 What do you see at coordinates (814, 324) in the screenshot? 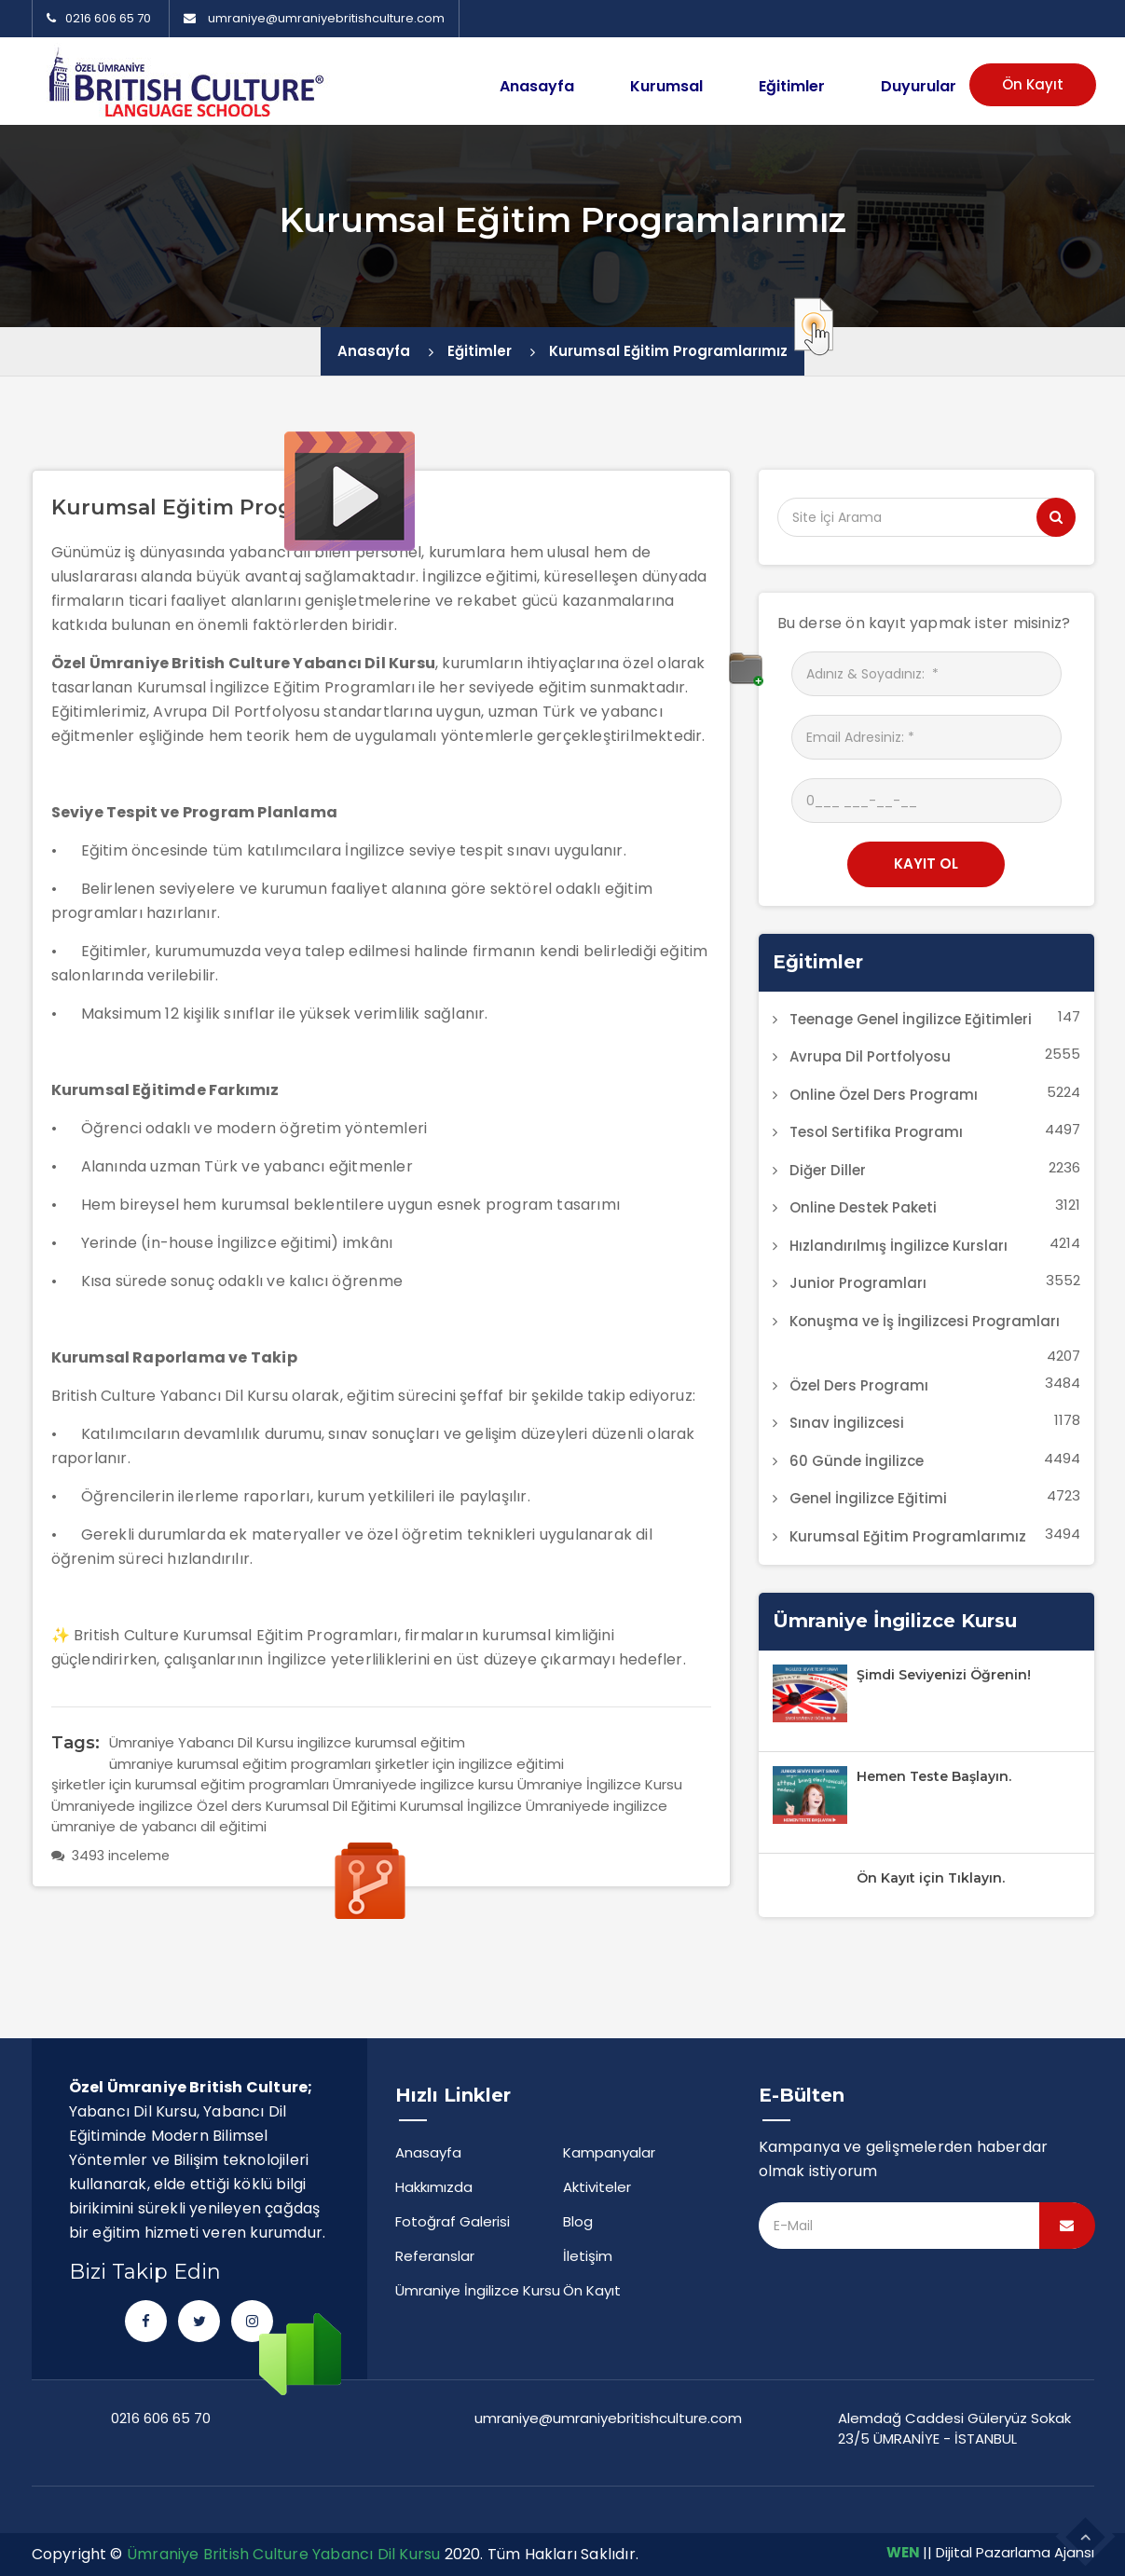
I see `select or click on a file` at bounding box center [814, 324].